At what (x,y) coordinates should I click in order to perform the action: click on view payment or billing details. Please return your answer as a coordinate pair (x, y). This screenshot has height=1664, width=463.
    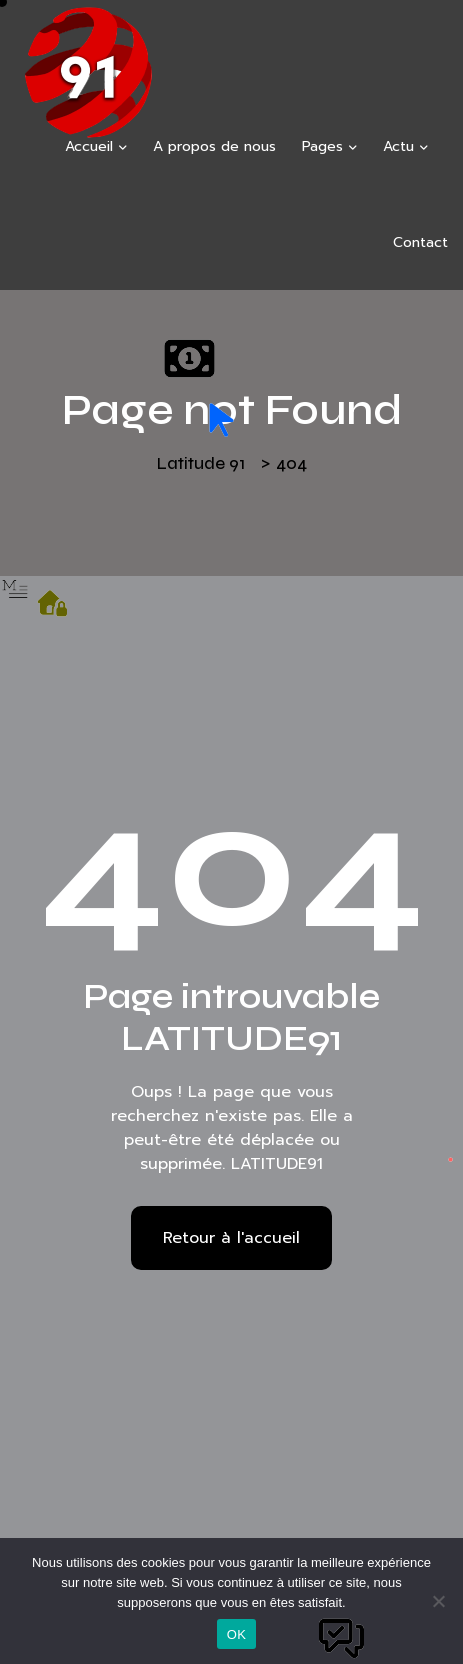
    Looking at the image, I should click on (189, 358).